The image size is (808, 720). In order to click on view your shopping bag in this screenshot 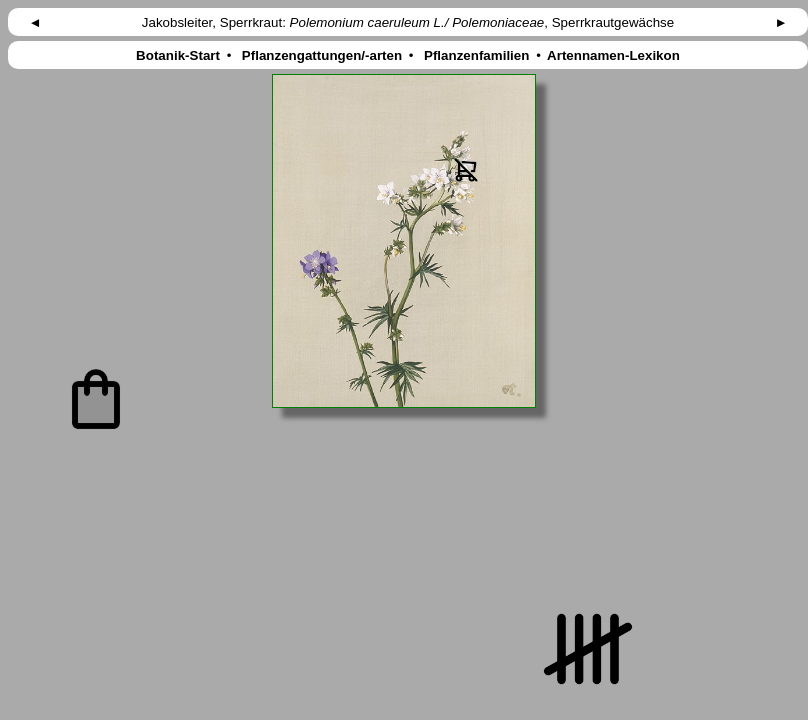, I will do `click(96, 399)`.